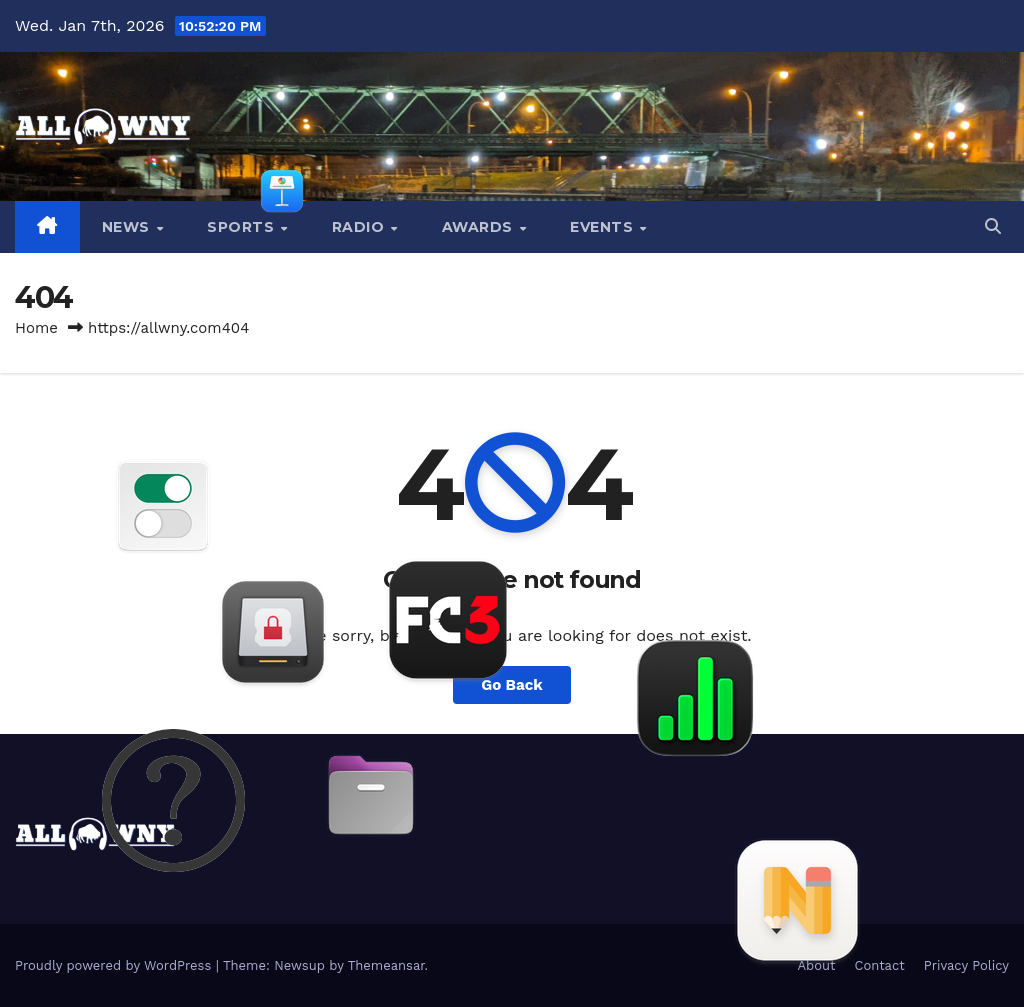 The height and width of the screenshot is (1007, 1024). I want to click on open the Notable note-taking app, so click(797, 900).